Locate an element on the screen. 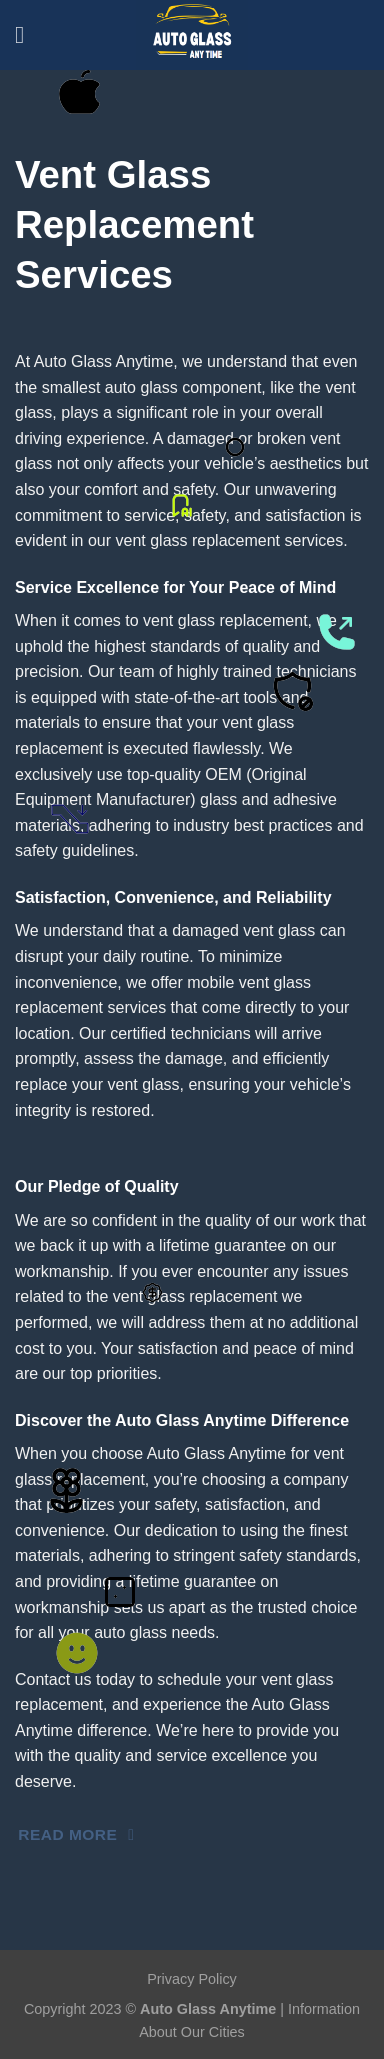 The height and width of the screenshot is (2059, 384). indicates escalator going down is located at coordinates (70, 819).